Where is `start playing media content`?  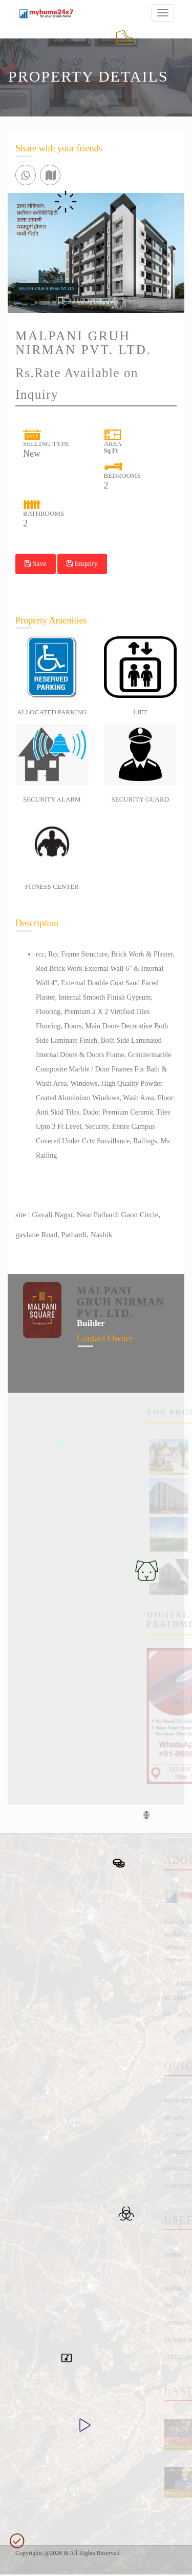 start playing media content is located at coordinates (83, 2425).